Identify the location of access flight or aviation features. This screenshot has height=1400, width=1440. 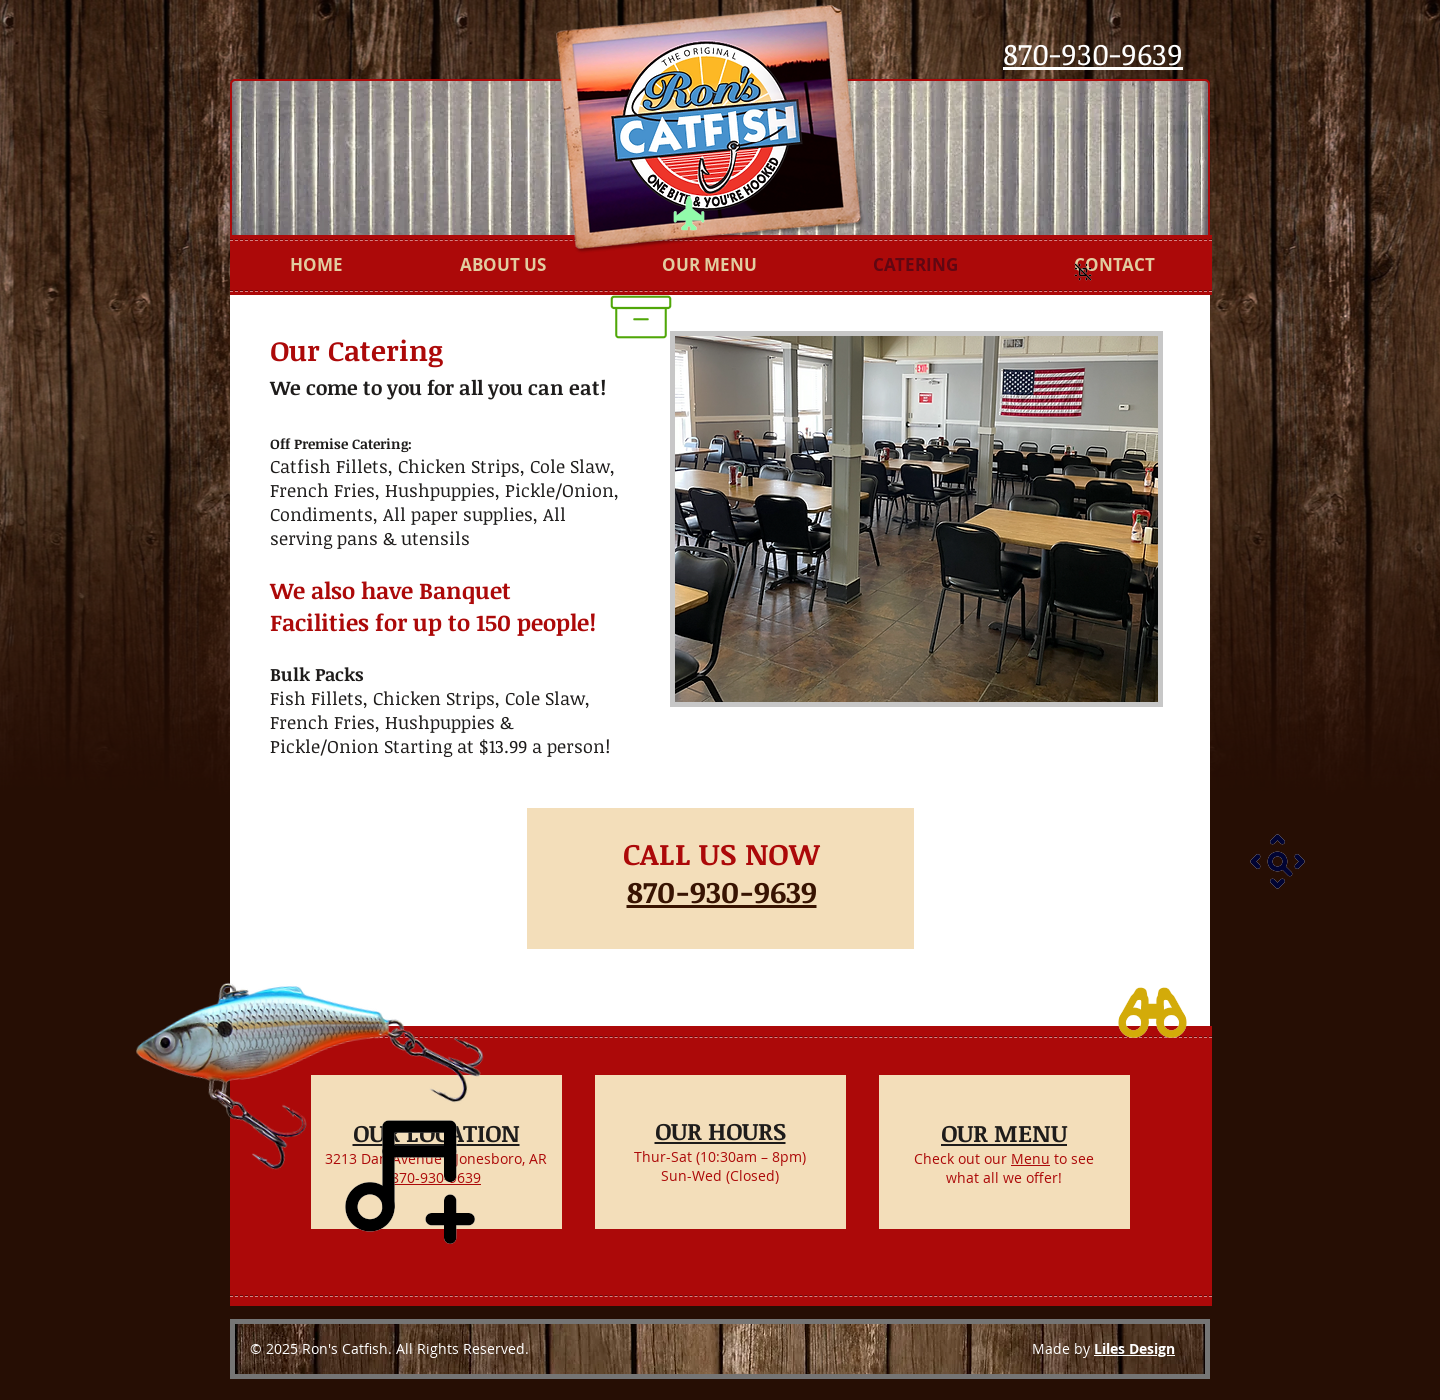
(689, 213).